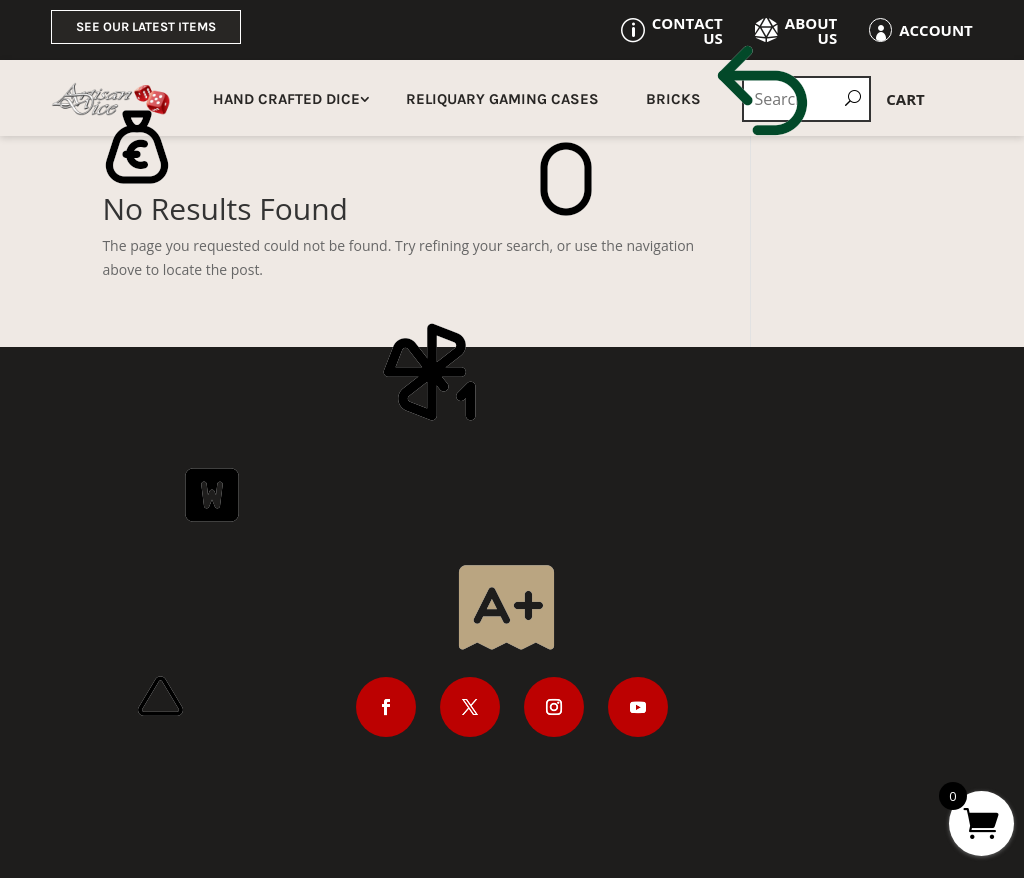  I want to click on open Wikipedia or wiki-related content, so click(212, 495).